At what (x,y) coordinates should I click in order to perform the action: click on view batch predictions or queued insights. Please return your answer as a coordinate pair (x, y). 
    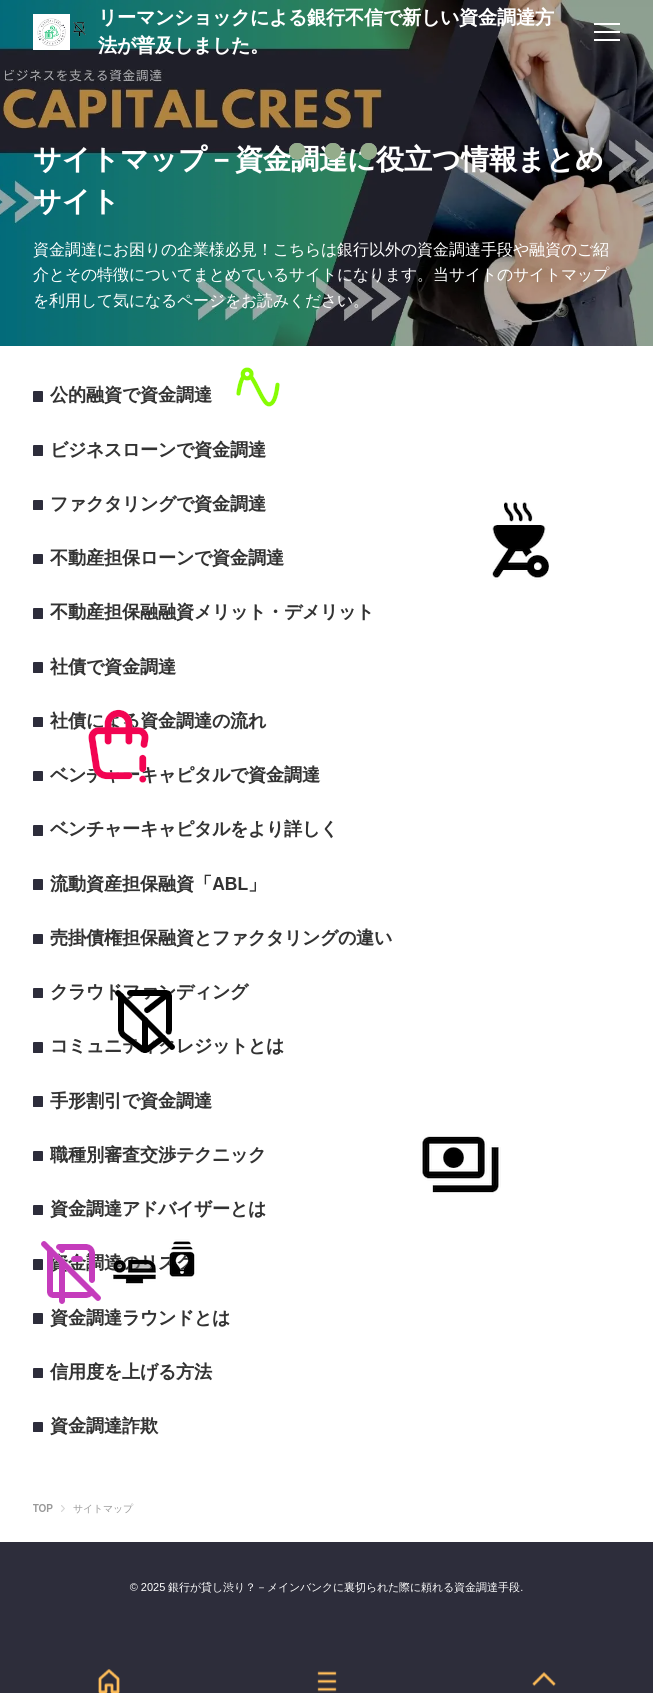
    Looking at the image, I should click on (182, 1259).